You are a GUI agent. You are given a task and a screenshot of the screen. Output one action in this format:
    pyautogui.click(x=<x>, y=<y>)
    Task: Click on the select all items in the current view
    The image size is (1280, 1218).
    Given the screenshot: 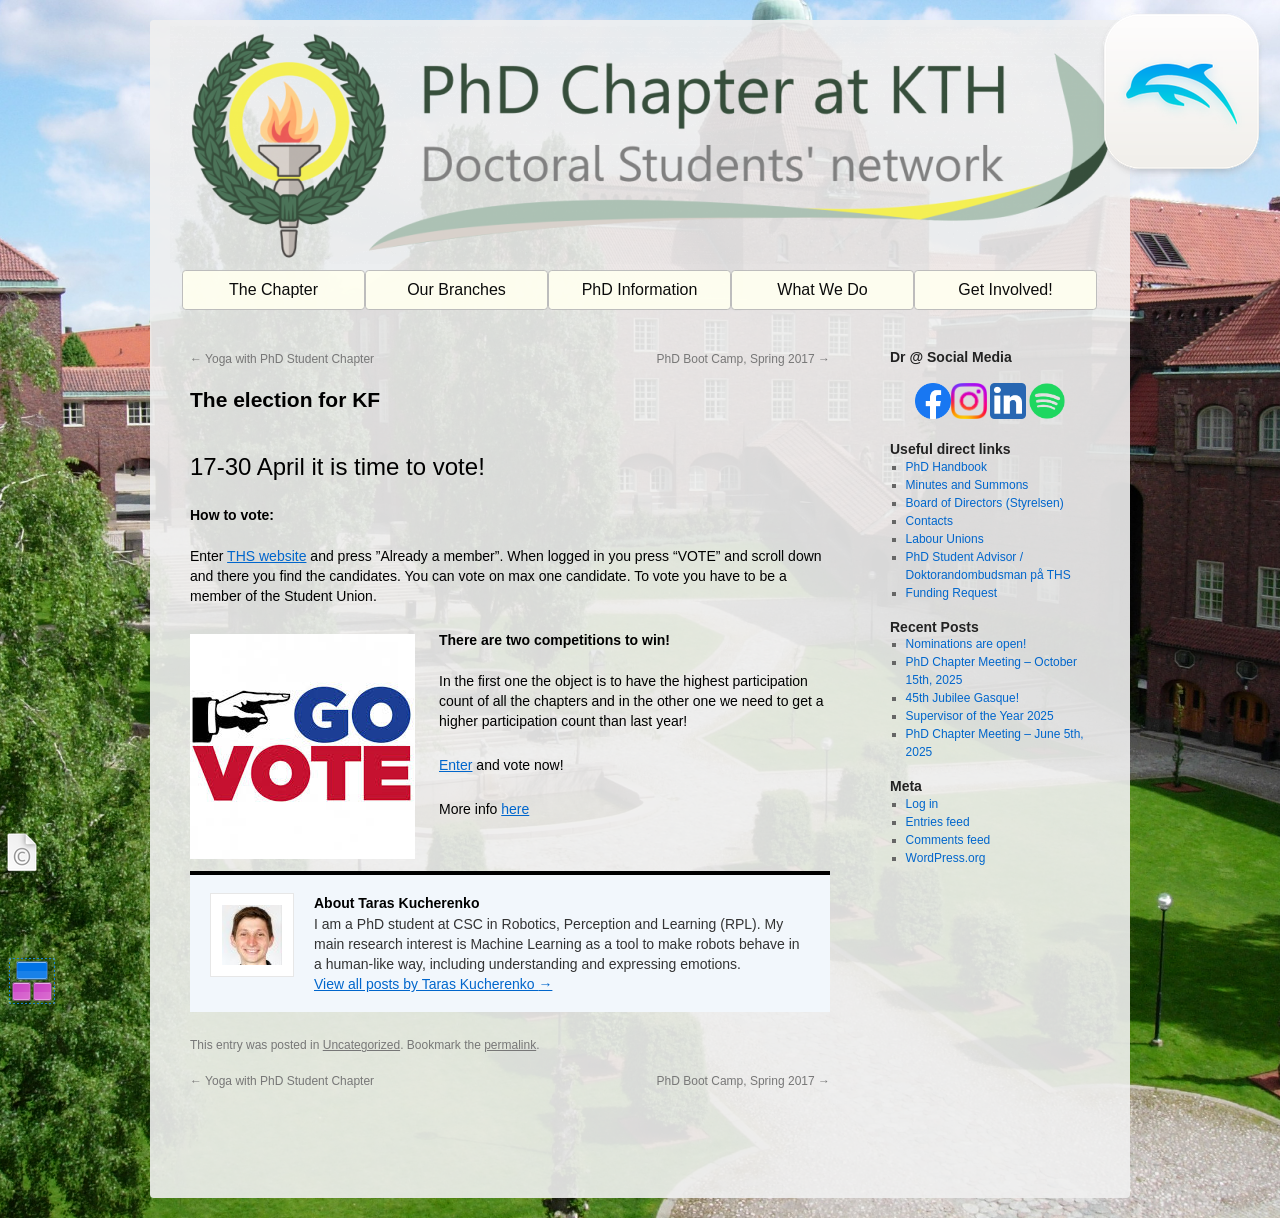 What is the action you would take?
    pyautogui.click(x=32, y=981)
    